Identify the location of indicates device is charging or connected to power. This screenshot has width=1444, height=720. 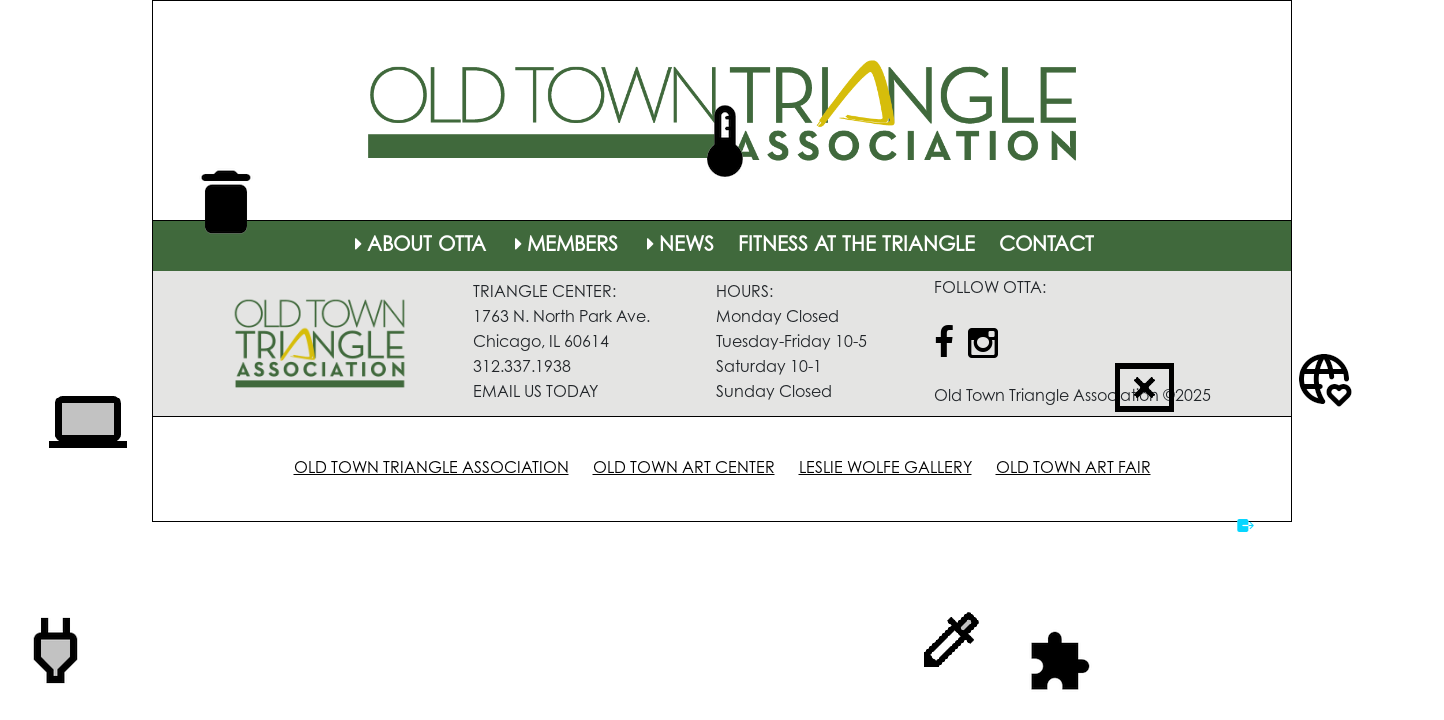
(55, 650).